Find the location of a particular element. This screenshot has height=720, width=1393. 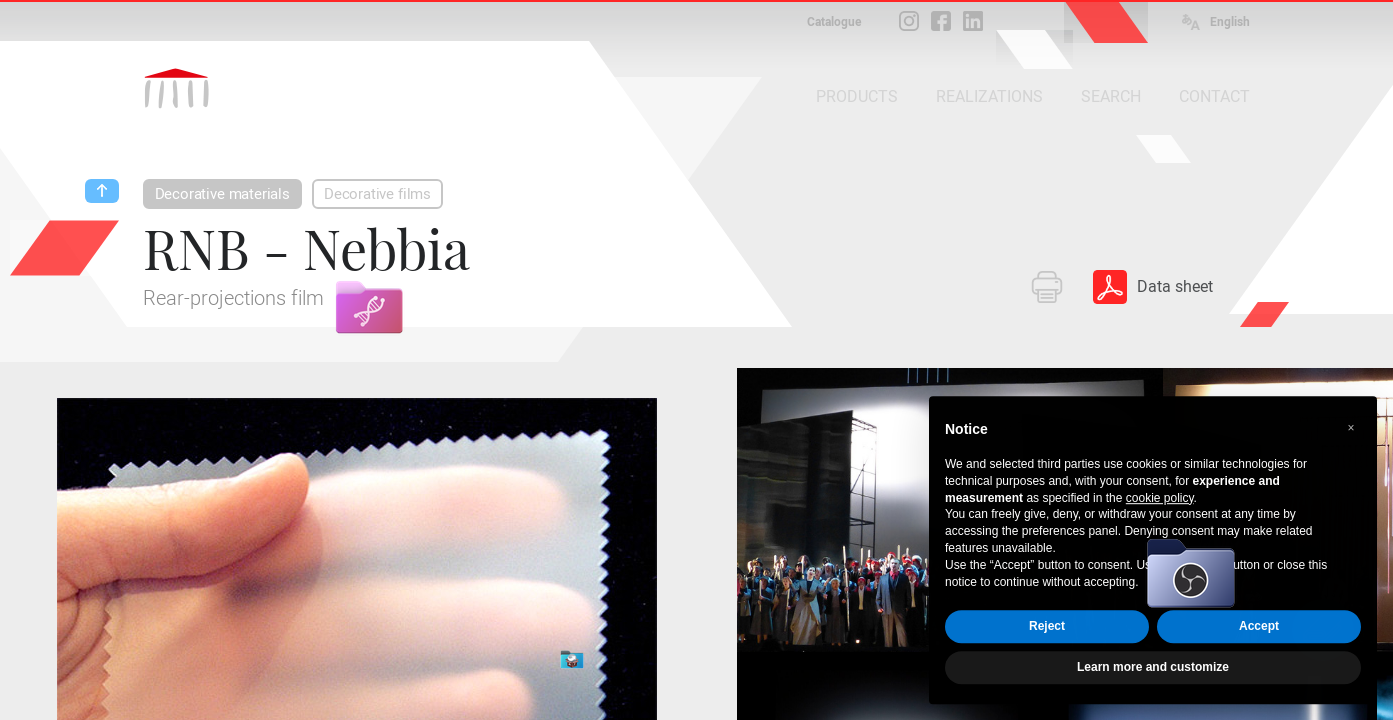

open OBS Studio project files folder is located at coordinates (1190, 575).